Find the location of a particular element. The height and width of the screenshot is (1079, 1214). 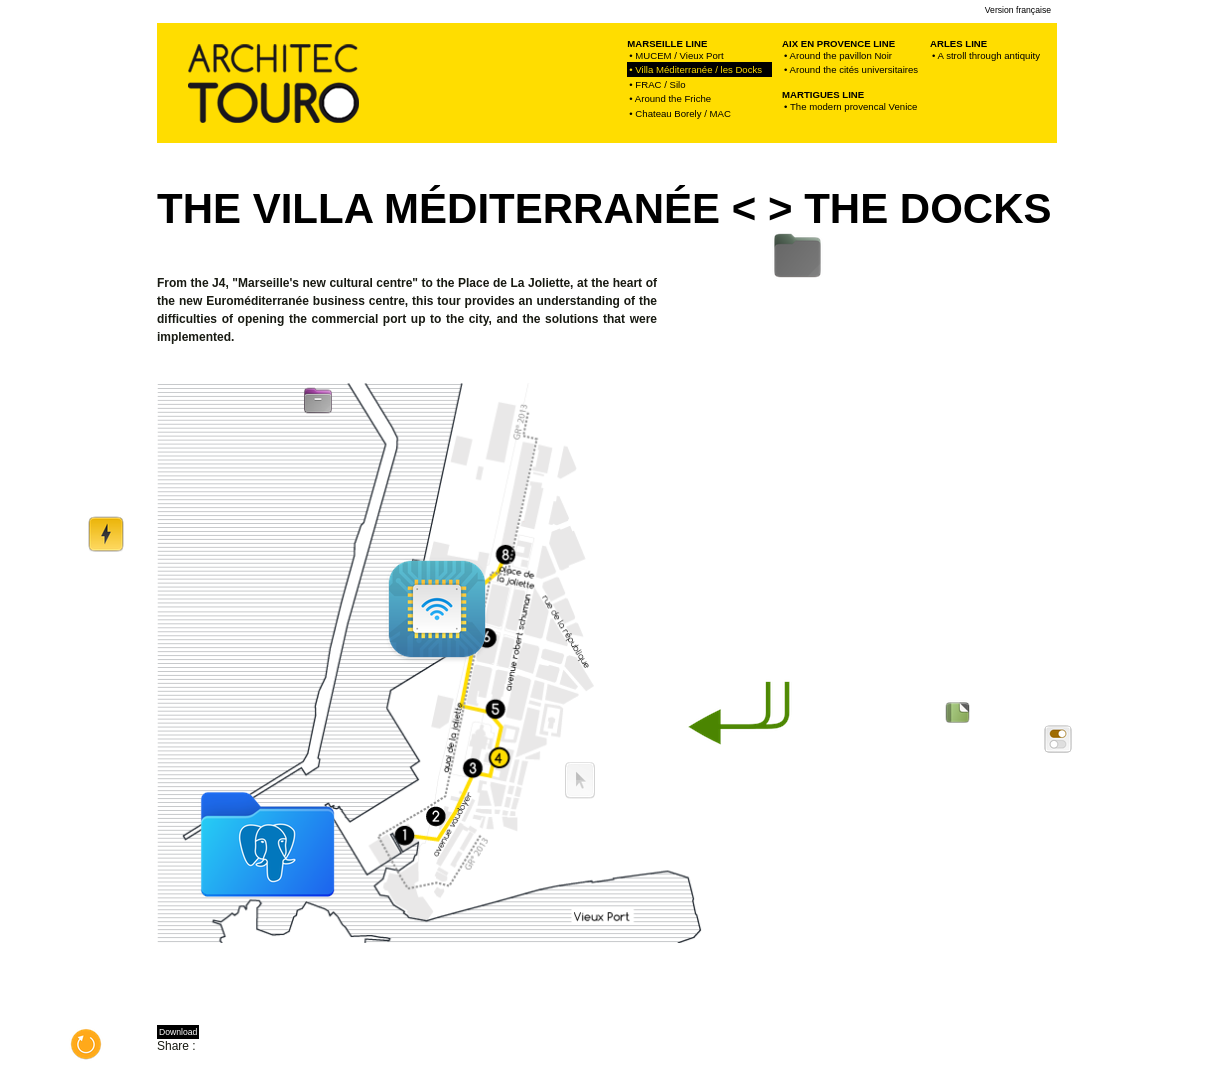

reply all to an email message is located at coordinates (737, 712).